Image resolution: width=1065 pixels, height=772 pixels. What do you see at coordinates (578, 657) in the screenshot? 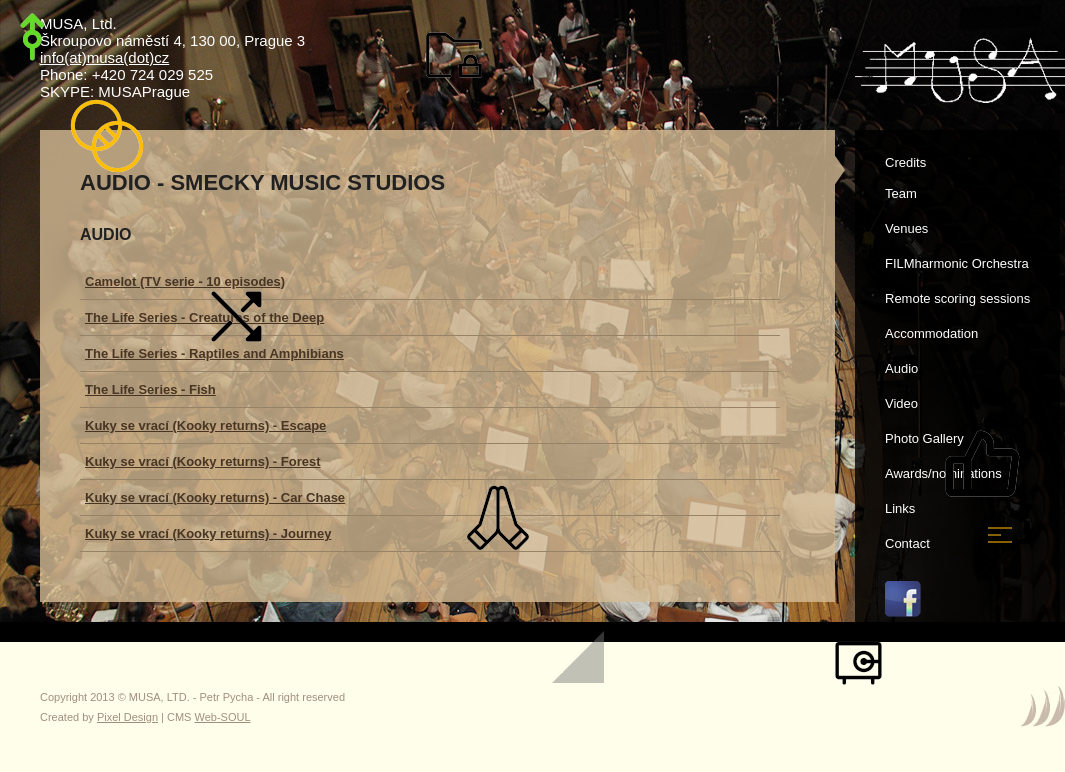
I see `indicates no cellular signal` at bounding box center [578, 657].